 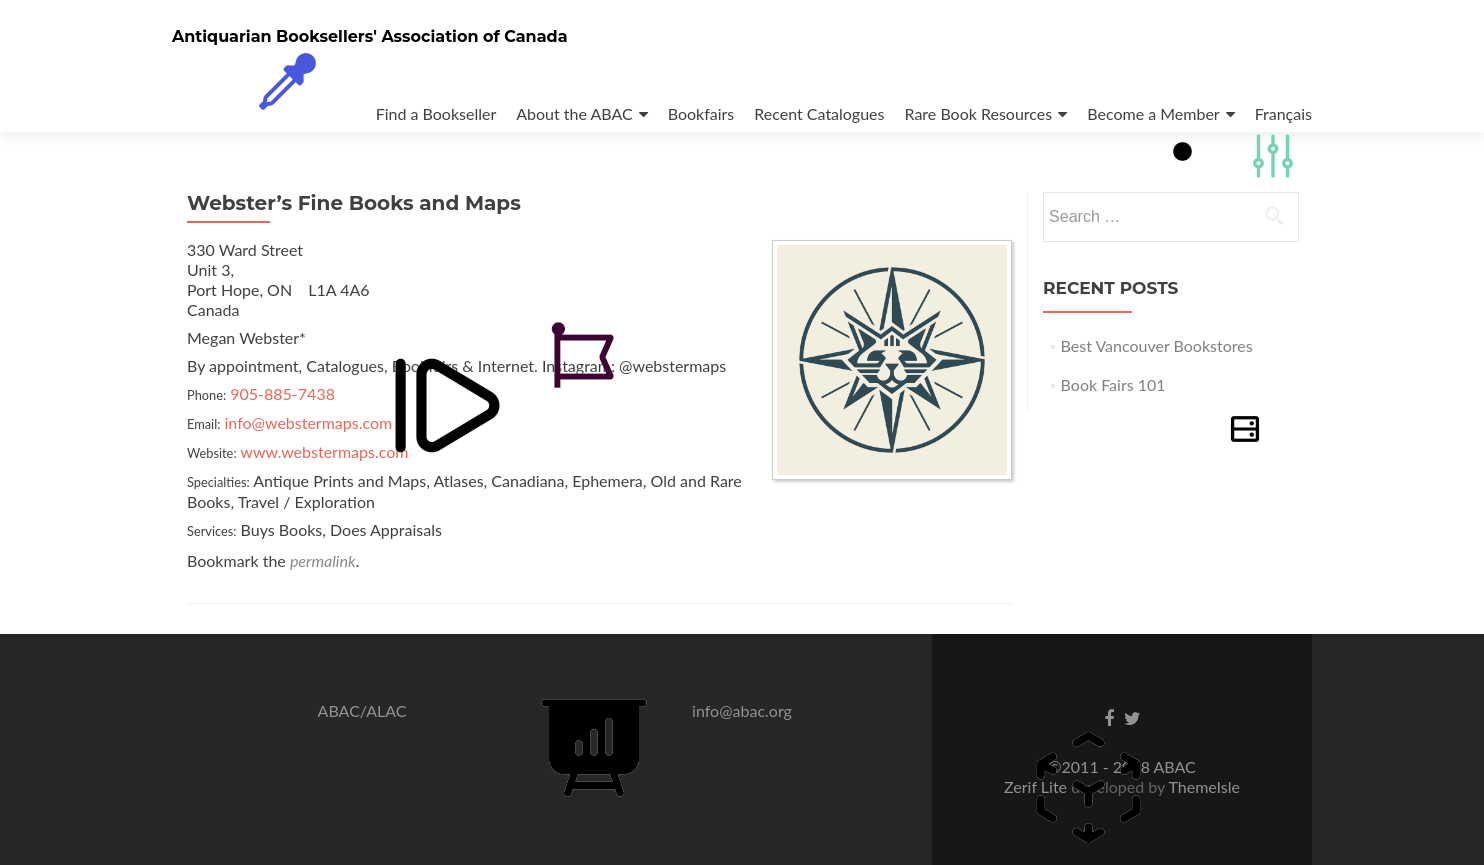 I want to click on view presentation or slideshow, so click(x=594, y=748).